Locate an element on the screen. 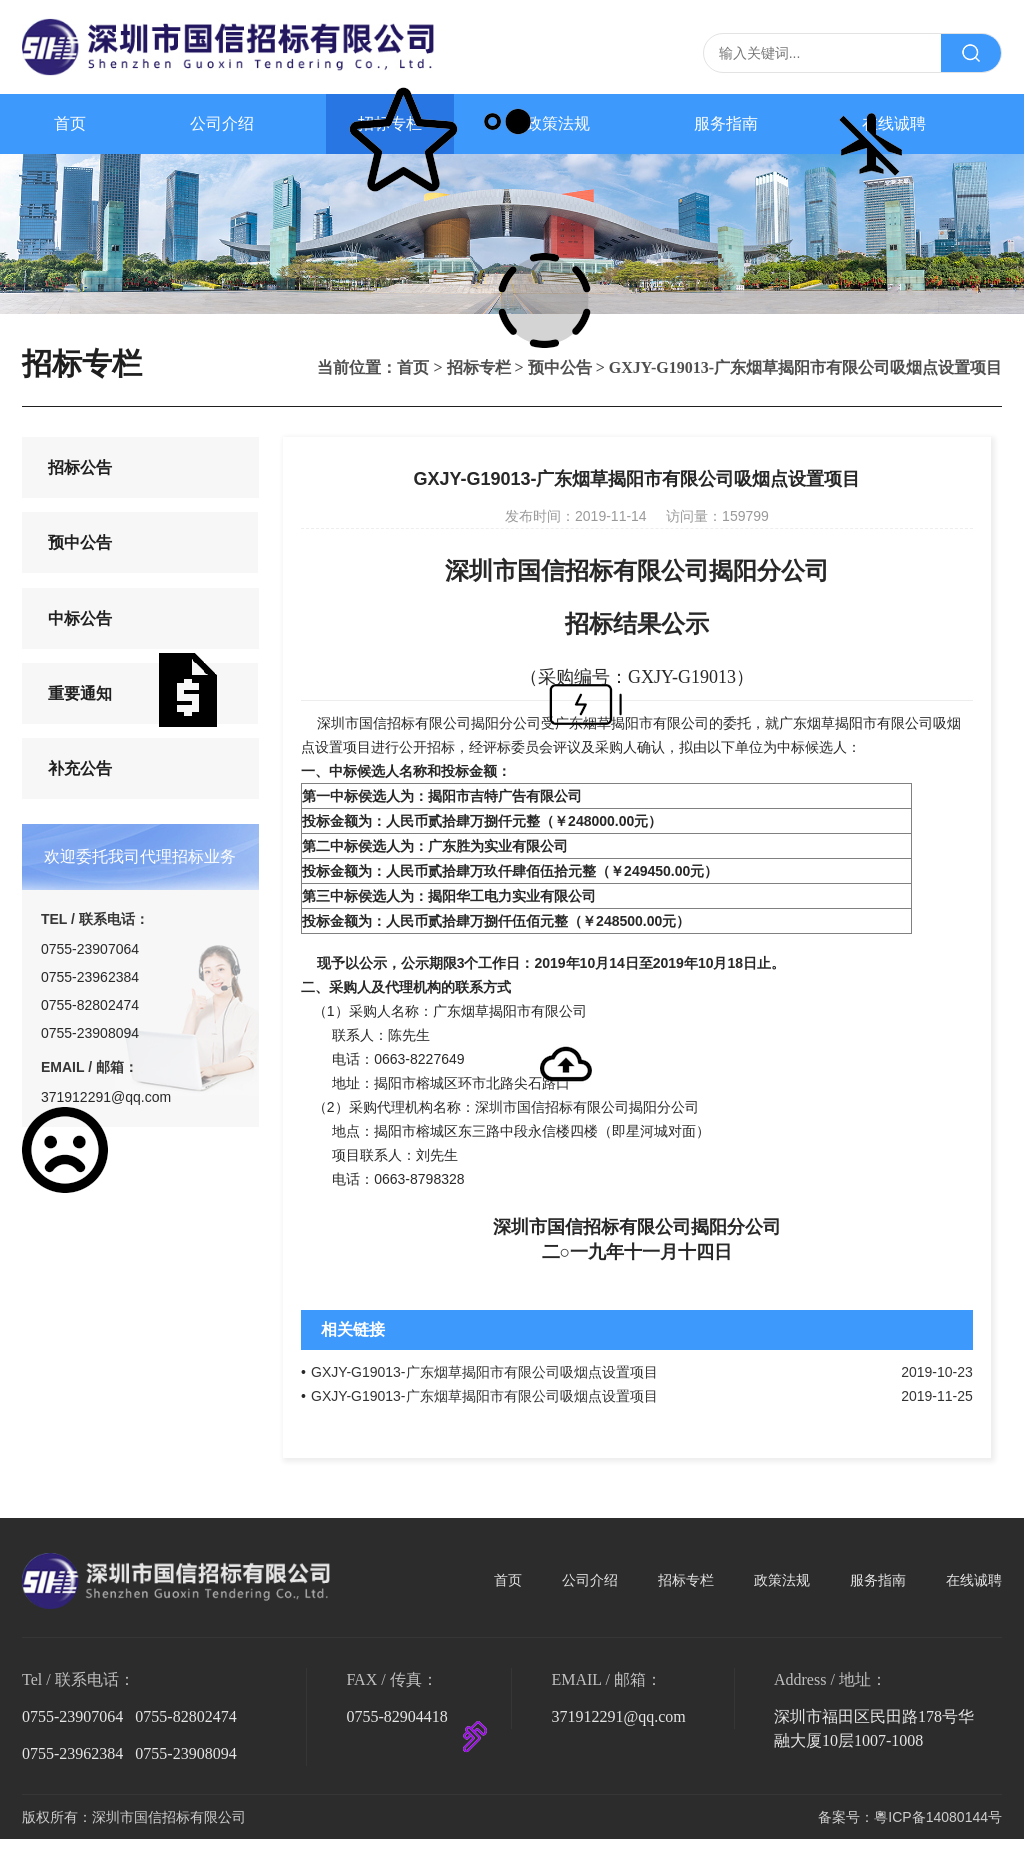  enable HDR strong mode for photos is located at coordinates (507, 121).